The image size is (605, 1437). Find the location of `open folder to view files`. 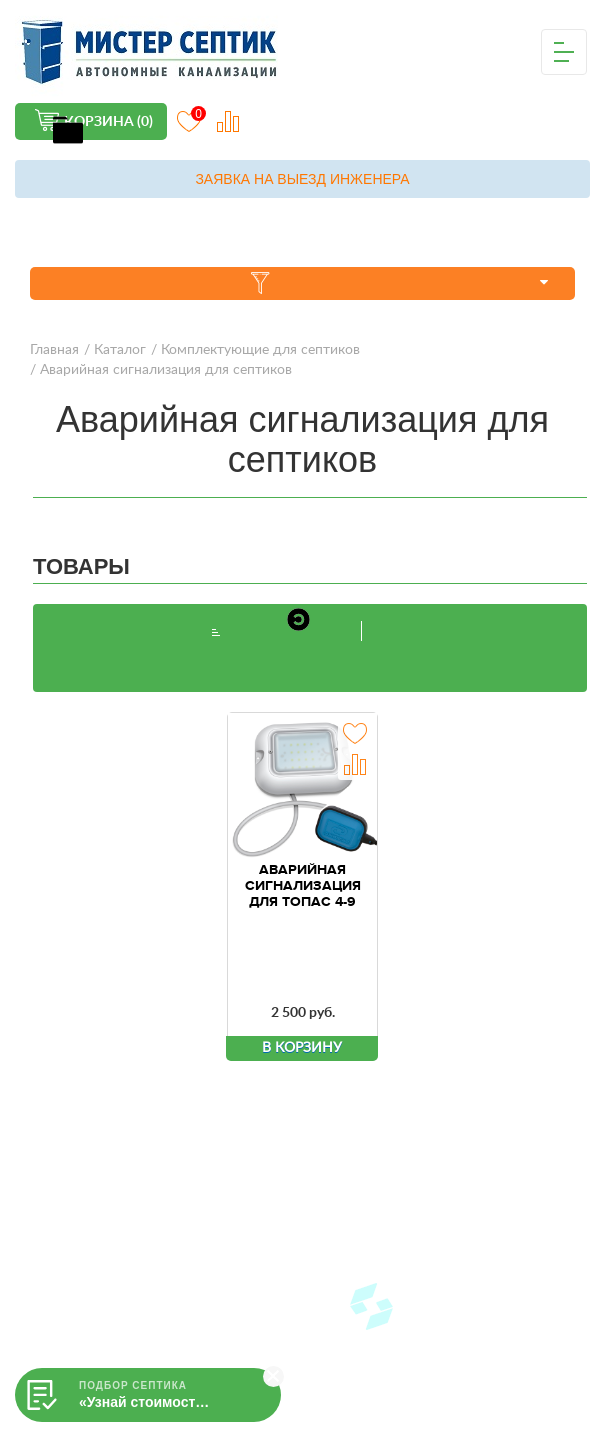

open folder to view files is located at coordinates (68, 130).